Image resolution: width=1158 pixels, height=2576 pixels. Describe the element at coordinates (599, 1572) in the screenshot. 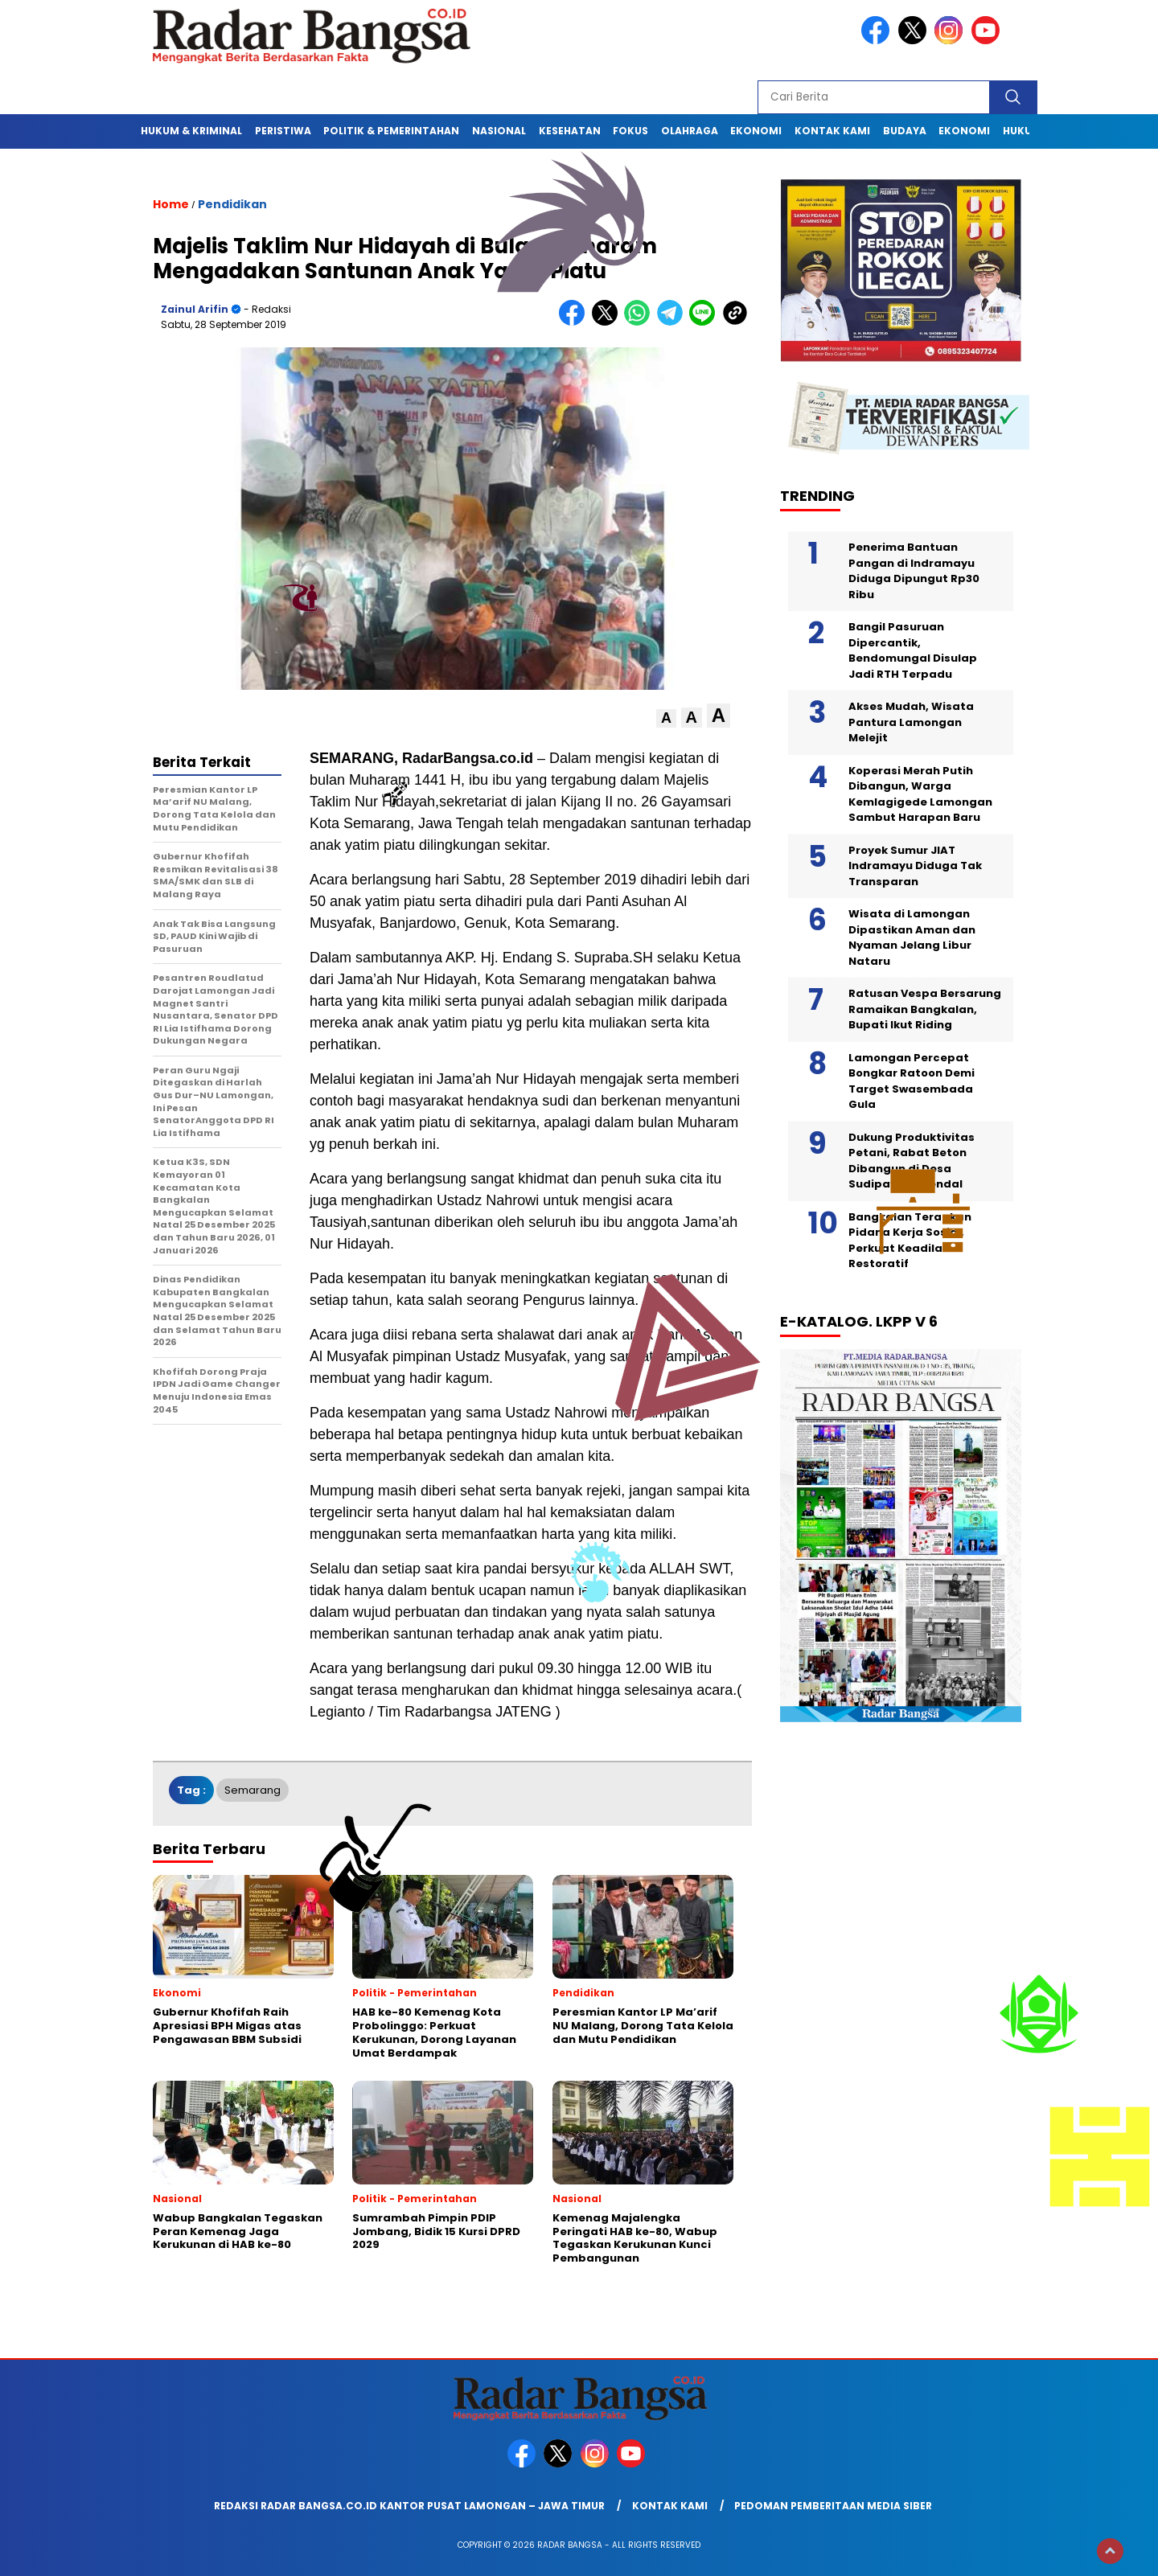

I see `indicates a pest or infestation in a farming/gardening game` at that location.